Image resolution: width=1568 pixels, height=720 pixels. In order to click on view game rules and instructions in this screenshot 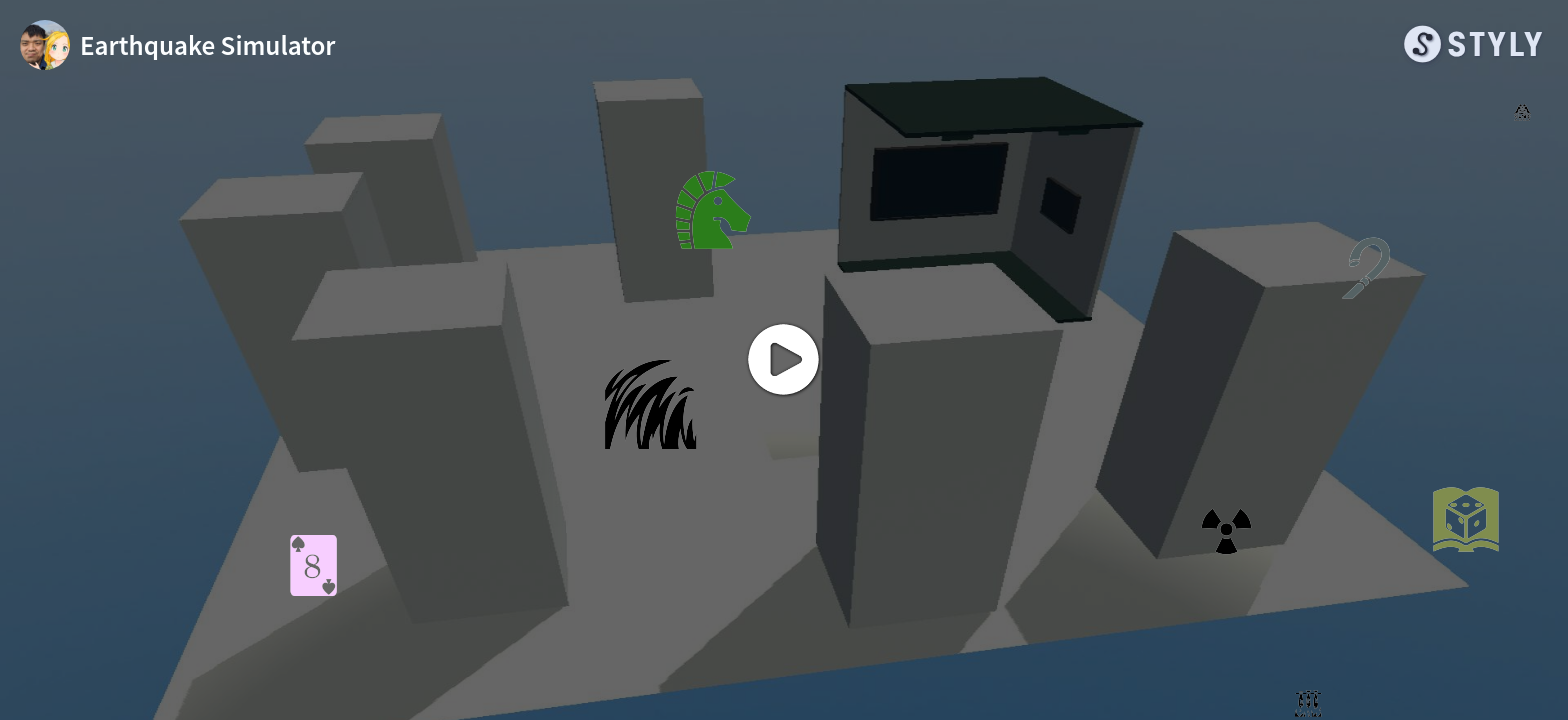, I will do `click(1466, 520)`.